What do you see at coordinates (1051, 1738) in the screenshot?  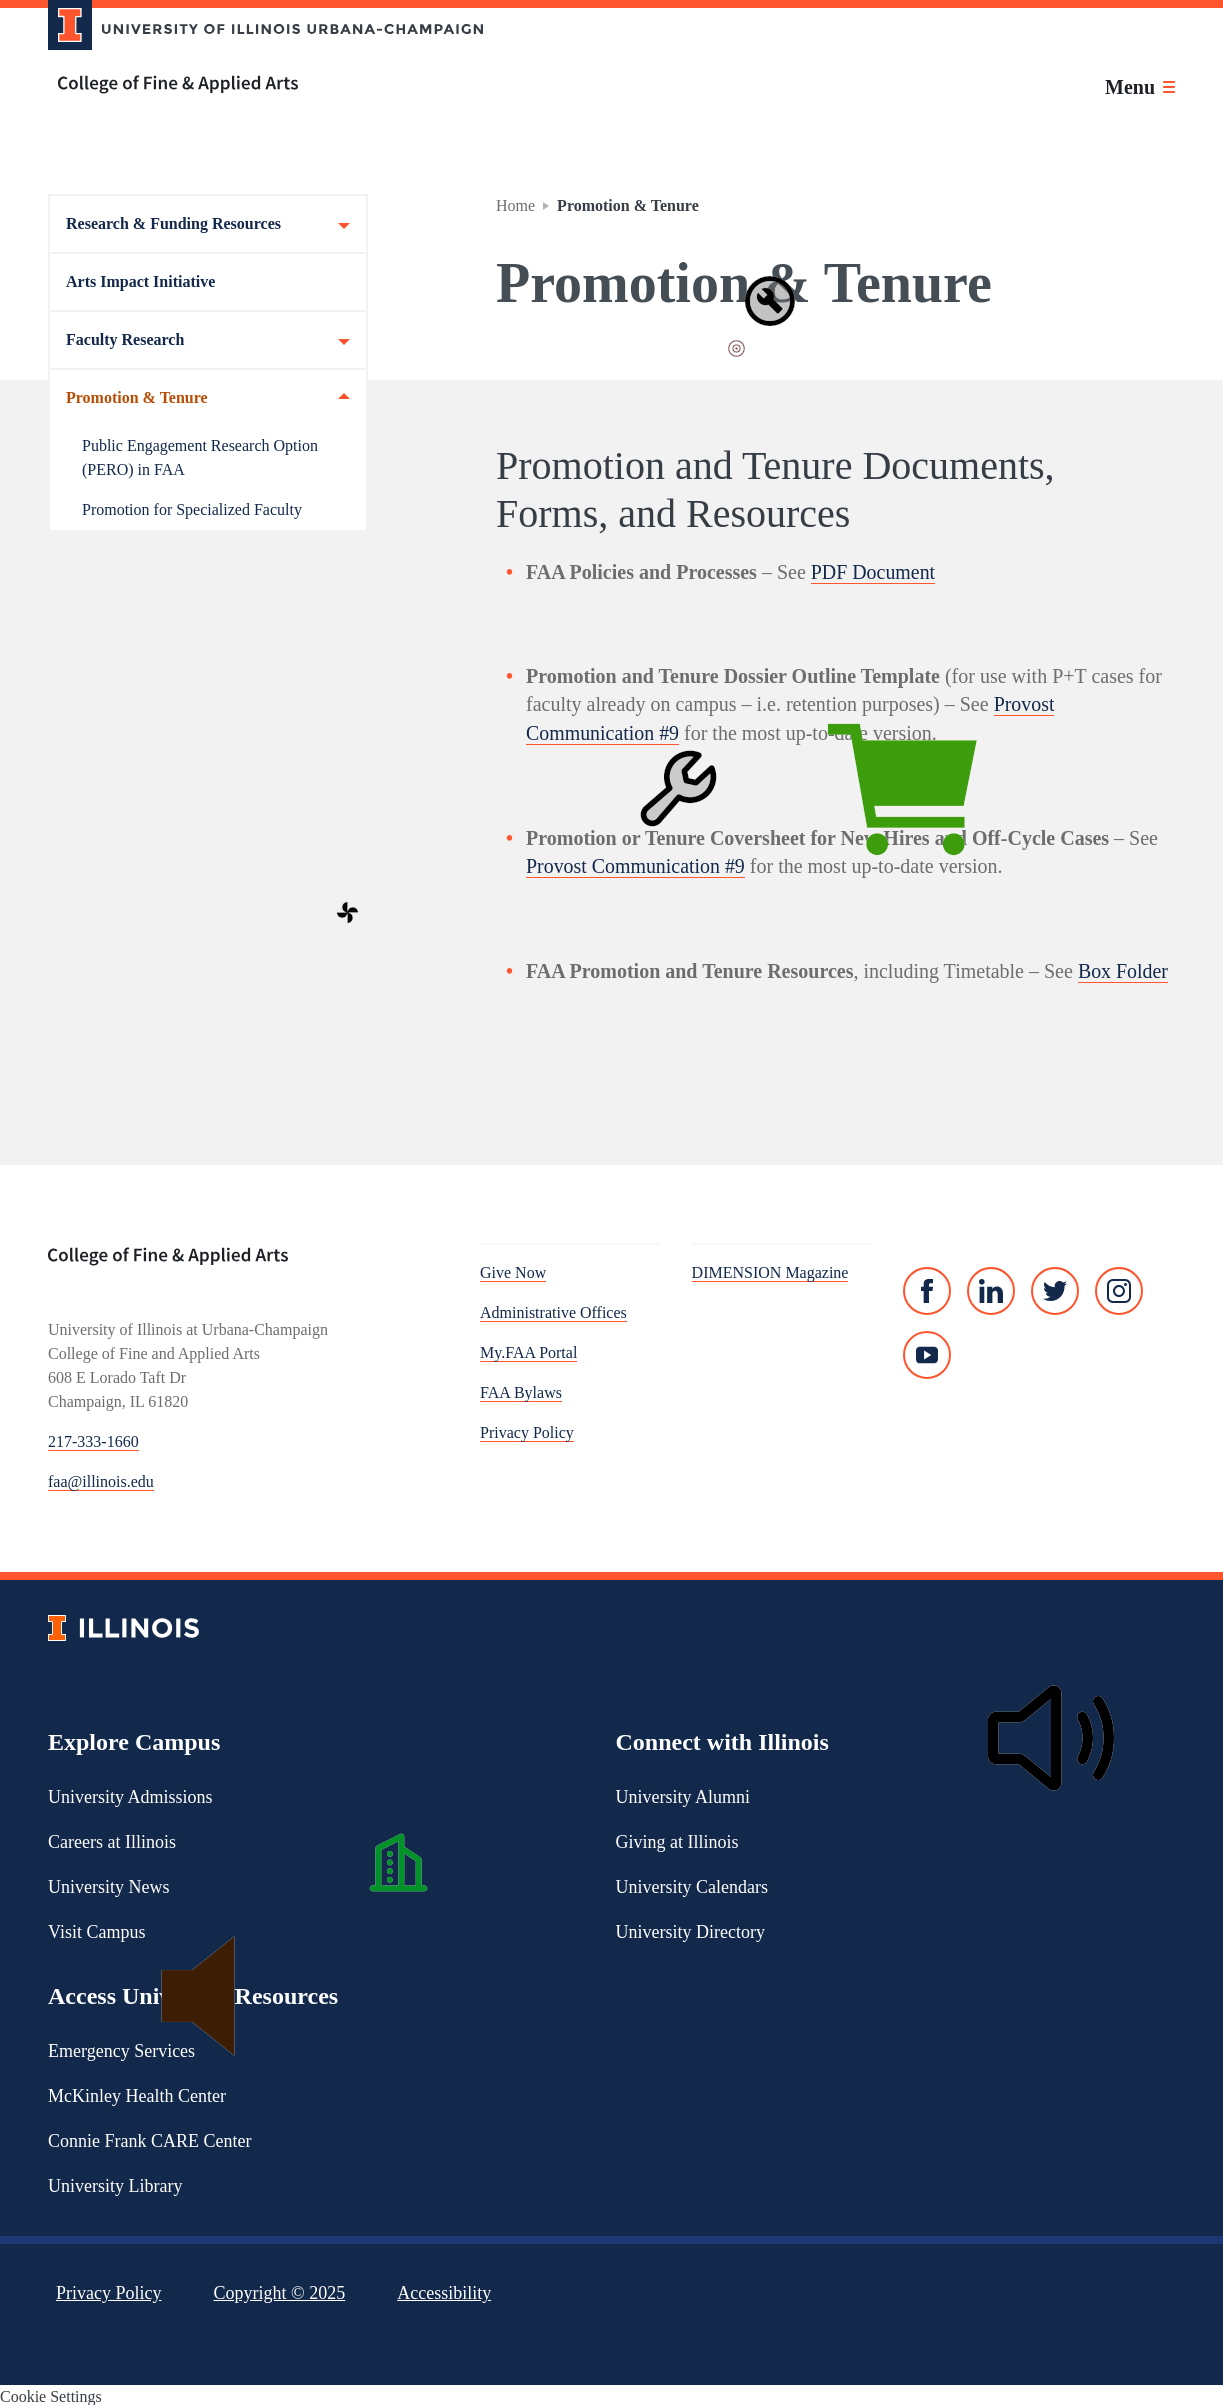 I see `adjust audio volume to medium level` at bounding box center [1051, 1738].